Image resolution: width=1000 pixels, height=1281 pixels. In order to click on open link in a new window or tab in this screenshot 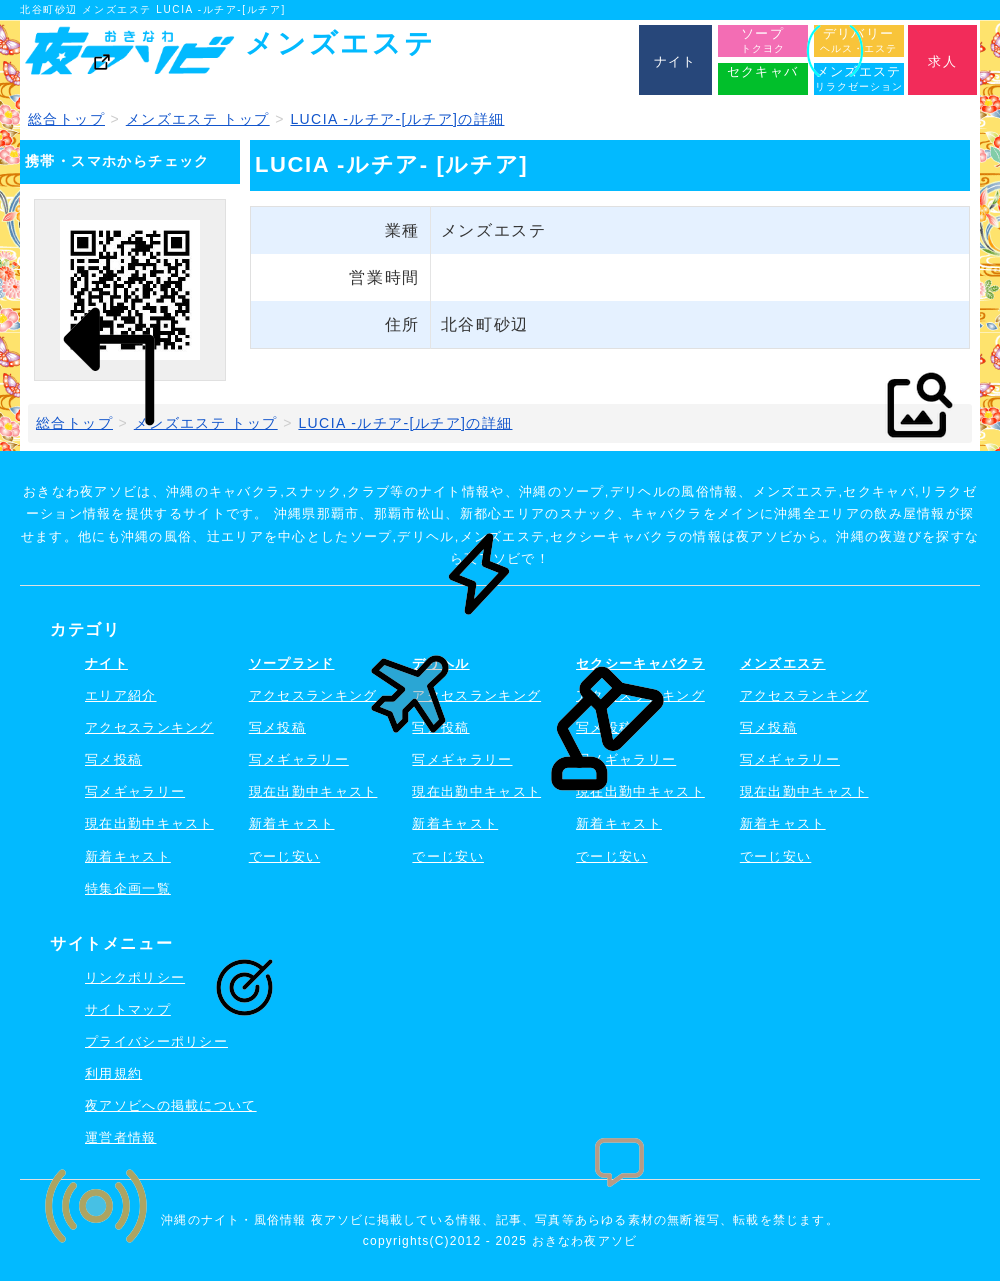, I will do `click(102, 62)`.